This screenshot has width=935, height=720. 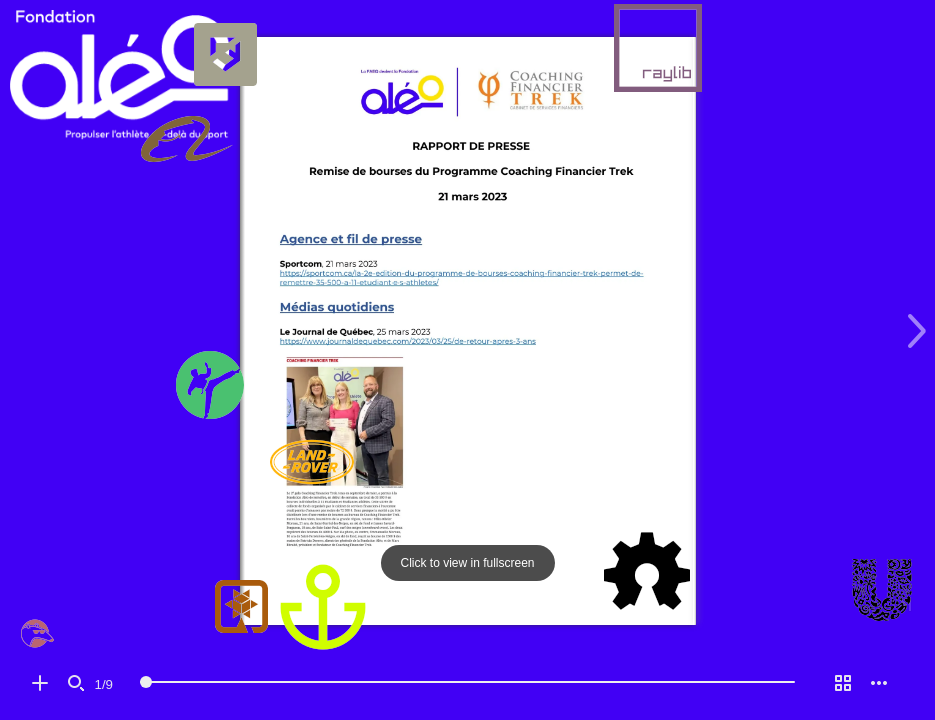 What do you see at coordinates (323, 607) in the screenshot?
I see `set a fixed anchor point on the map` at bounding box center [323, 607].